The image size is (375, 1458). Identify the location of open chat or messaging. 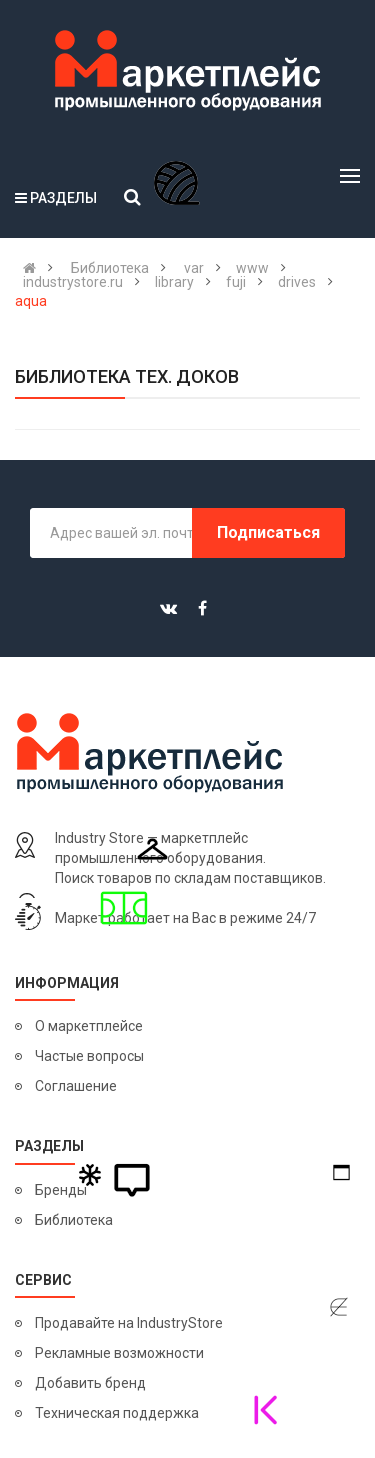
(132, 1179).